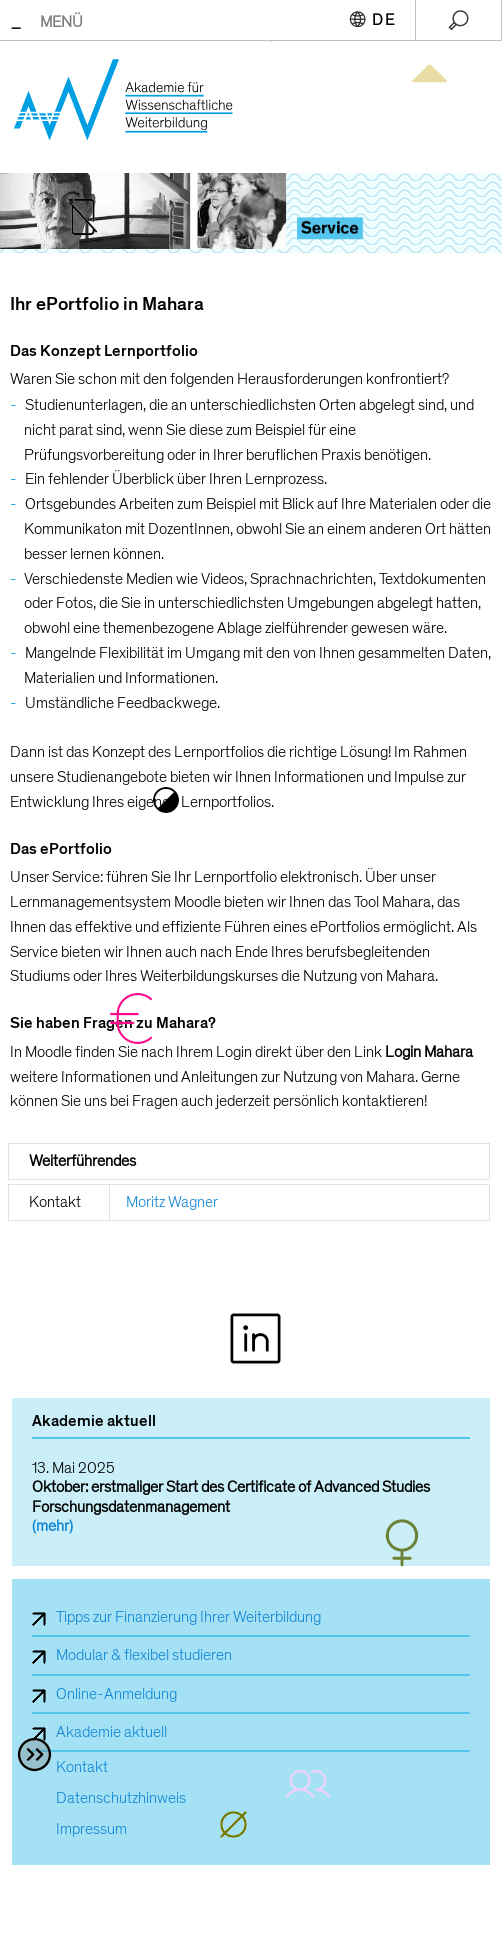 The height and width of the screenshot is (1940, 502). Describe the element at coordinates (83, 217) in the screenshot. I see `mobile device unavailable or disconnected` at that location.